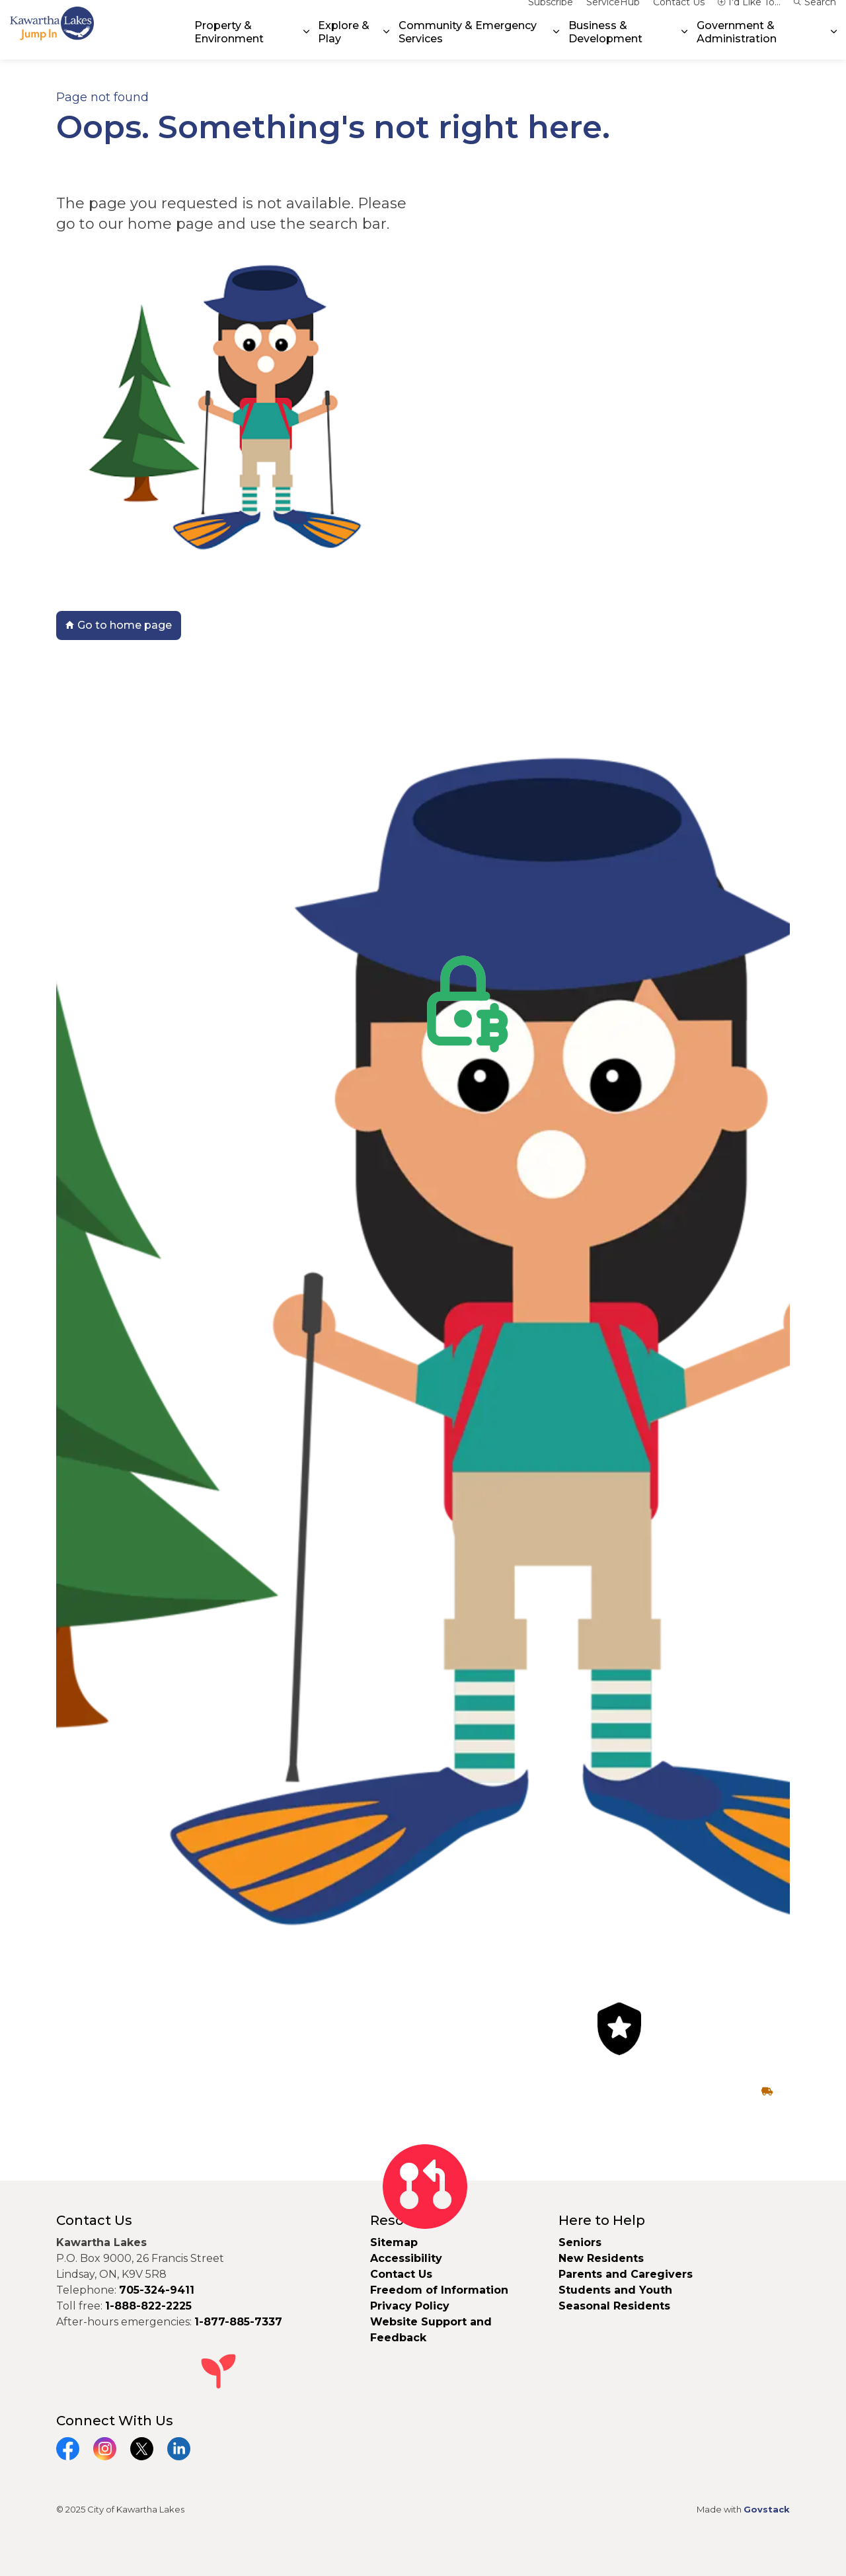  Describe the element at coordinates (218, 2371) in the screenshot. I see `indicates new growth or beginner status` at that location.